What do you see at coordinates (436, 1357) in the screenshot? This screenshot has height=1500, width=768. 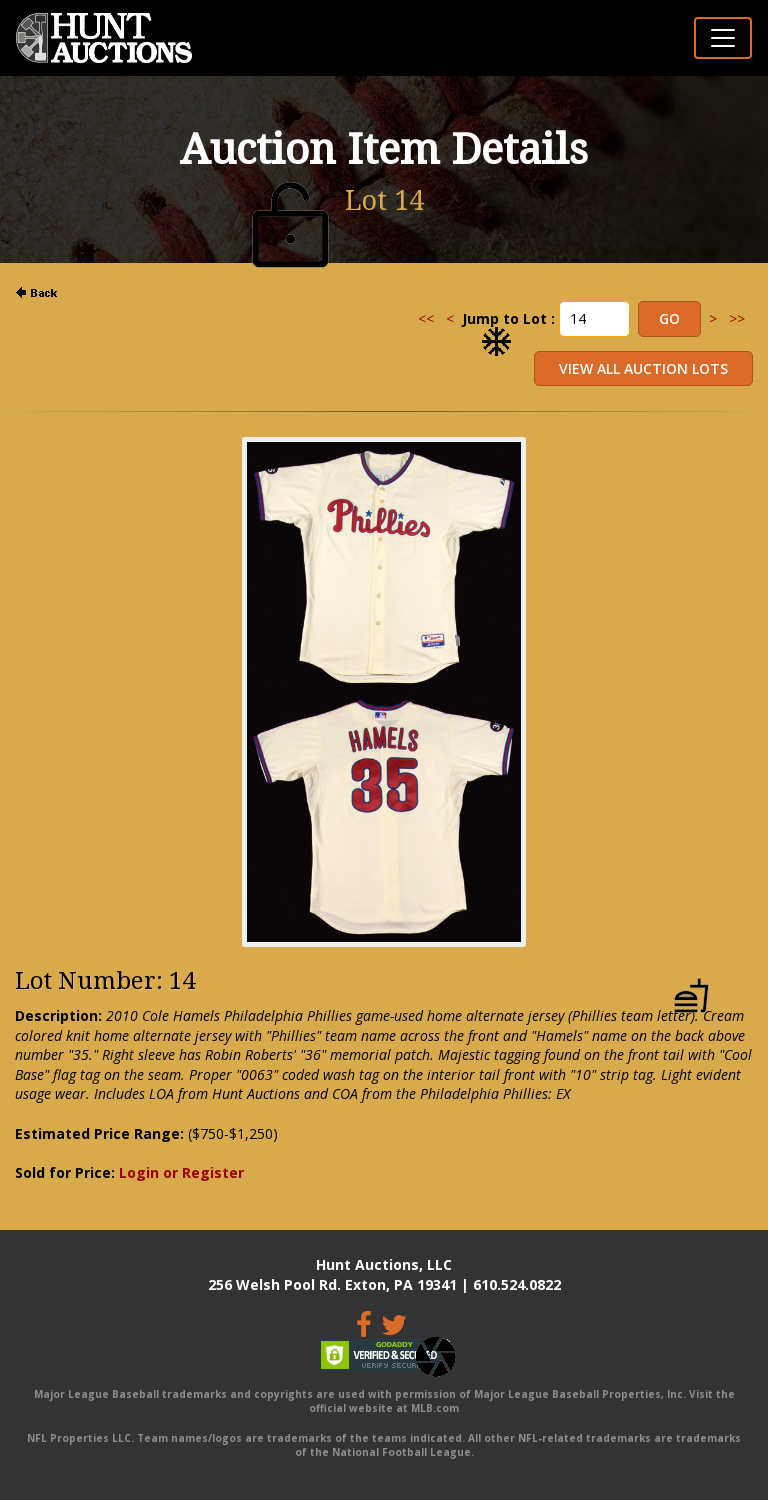 I see `open camera to take a photo` at bounding box center [436, 1357].